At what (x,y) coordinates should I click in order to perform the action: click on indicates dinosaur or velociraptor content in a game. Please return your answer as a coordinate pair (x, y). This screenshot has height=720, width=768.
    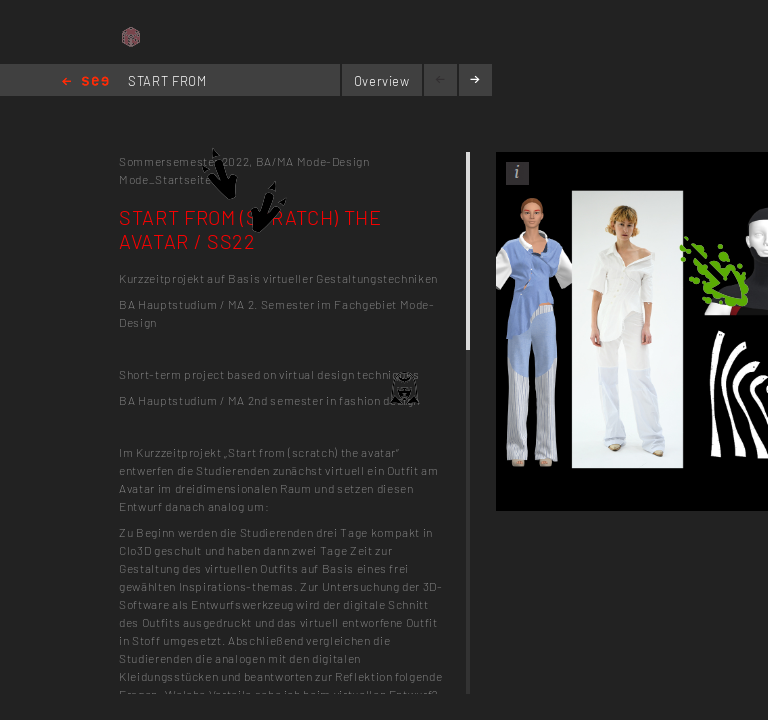
    Looking at the image, I should click on (244, 190).